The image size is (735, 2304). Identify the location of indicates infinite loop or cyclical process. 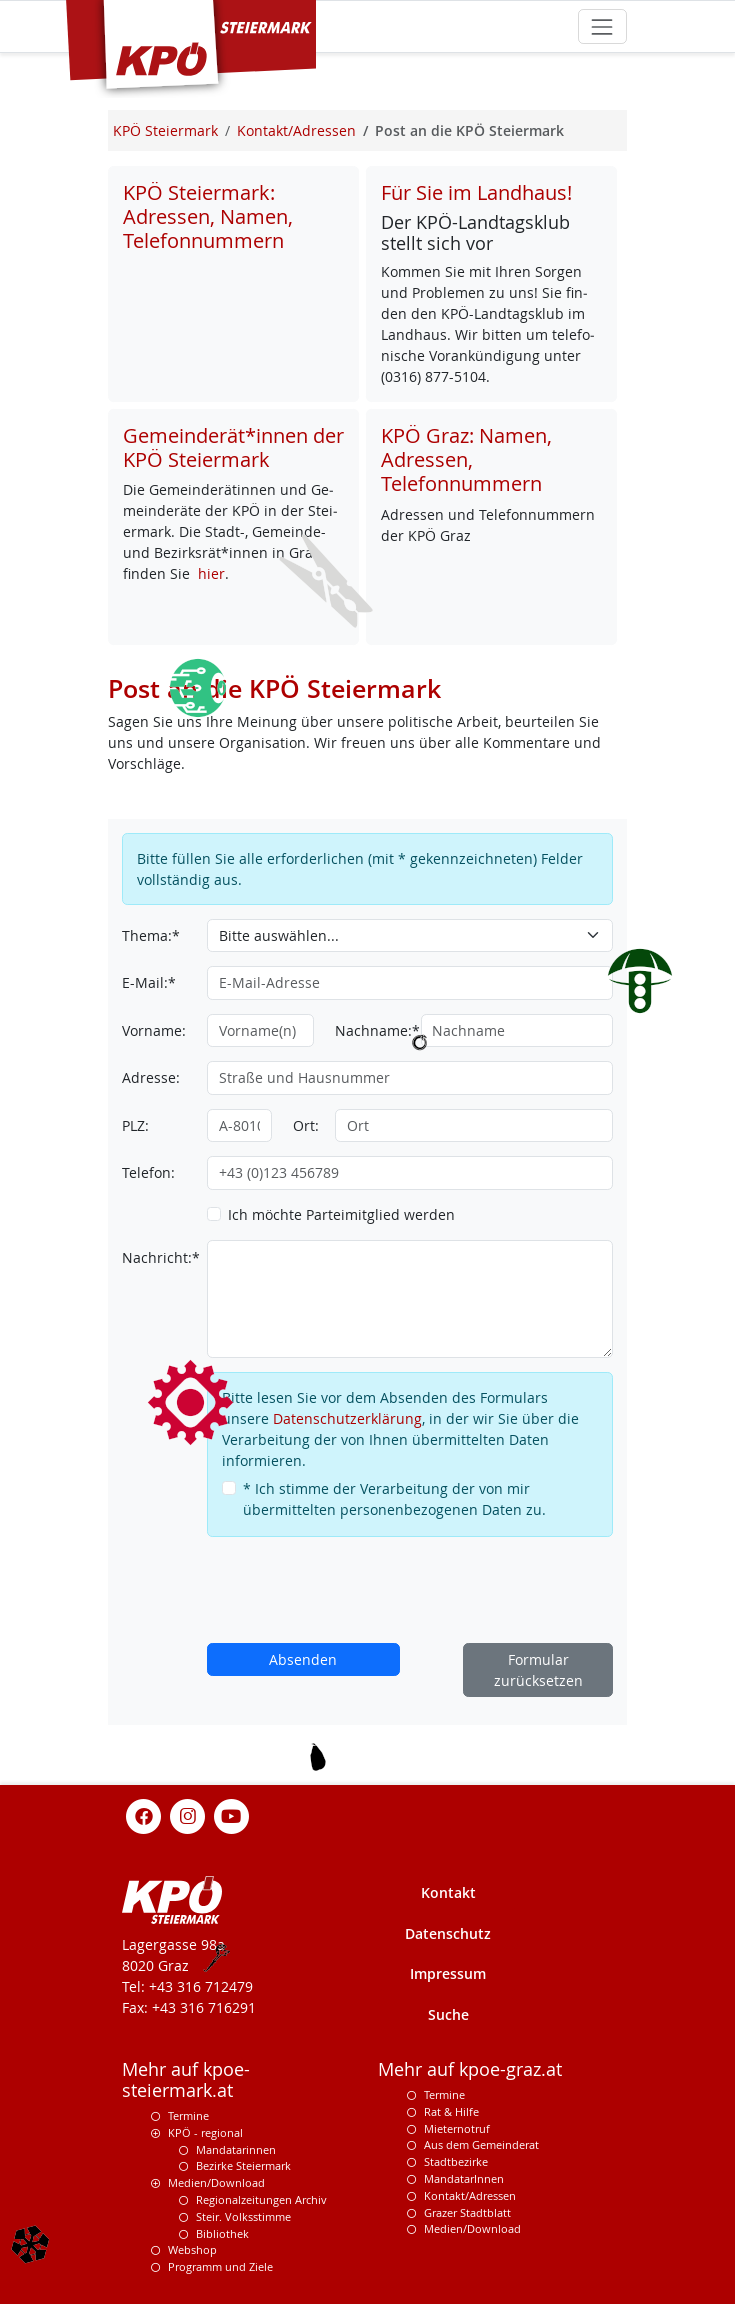
(419, 1042).